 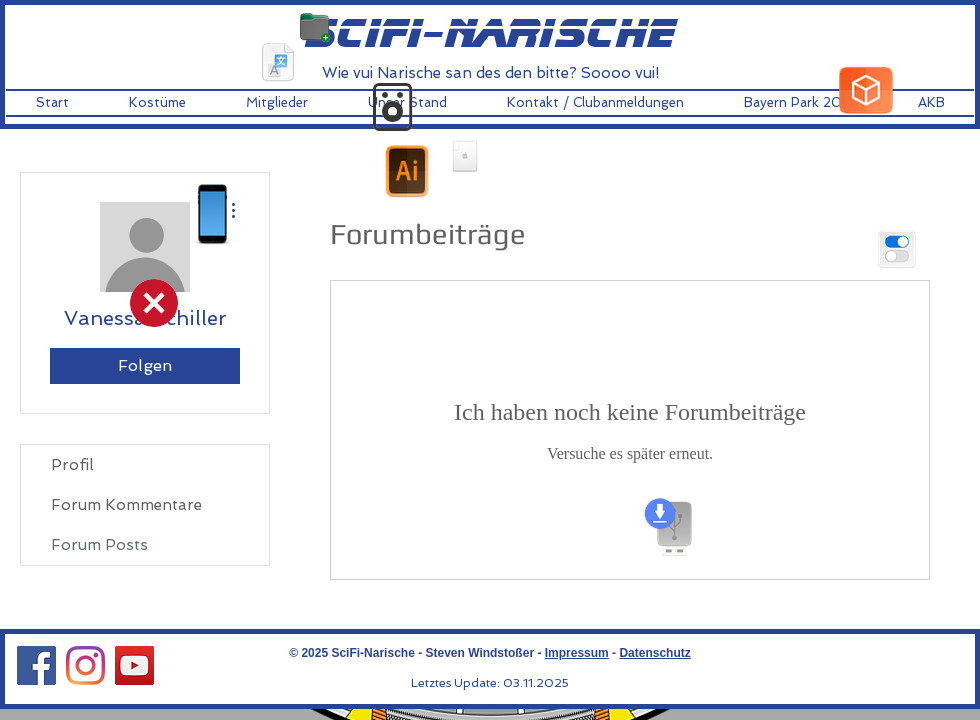 I want to click on close the current window, so click(x=154, y=303).